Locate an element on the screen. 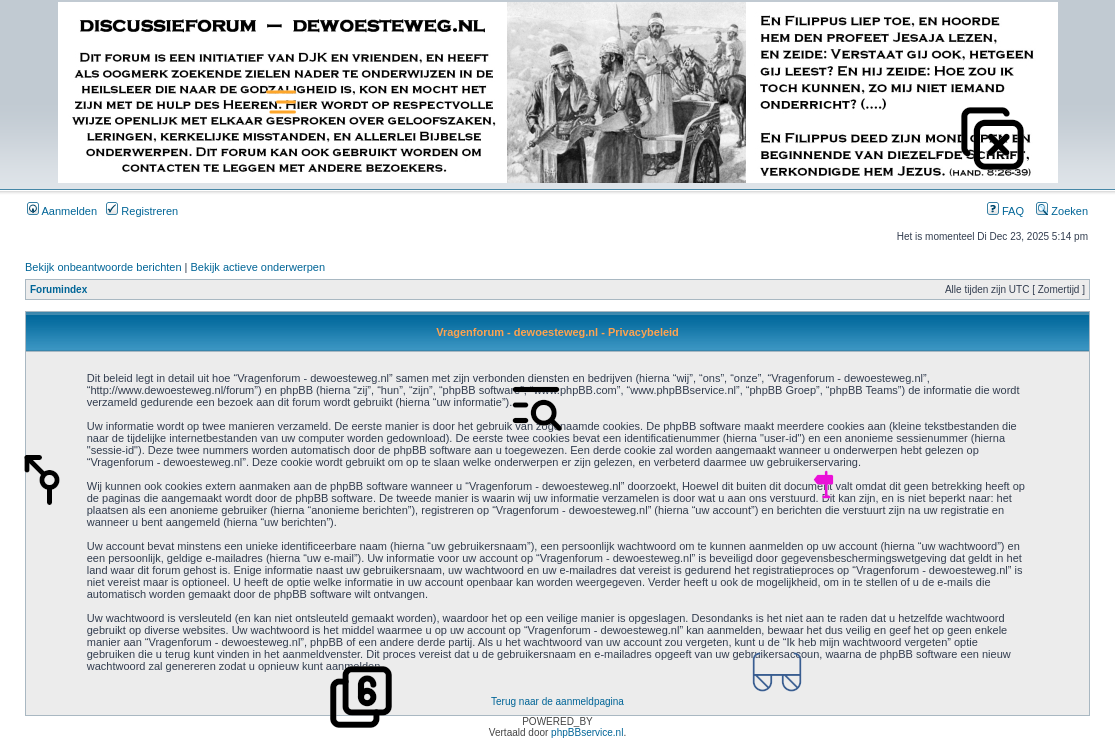 The height and width of the screenshot is (738, 1115). take the last left exit at the roundabout is located at coordinates (42, 480).